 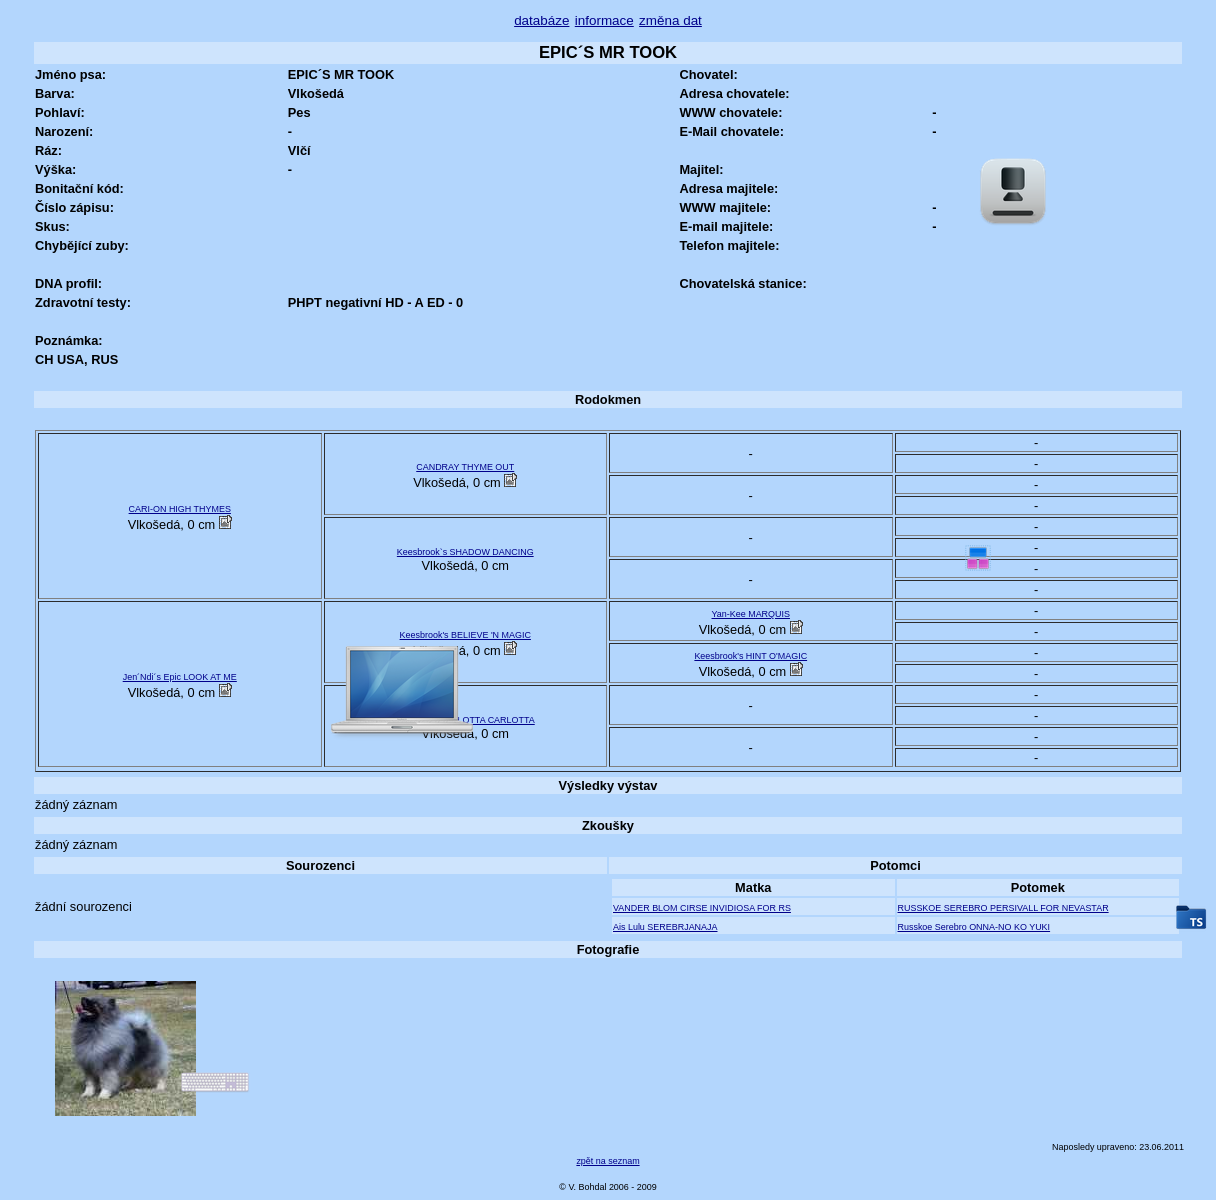 What do you see at coordinates (215, 1082) in the screenshot?
I see `connect a bluetooth keyboard` at bounding box center [215, 1082].